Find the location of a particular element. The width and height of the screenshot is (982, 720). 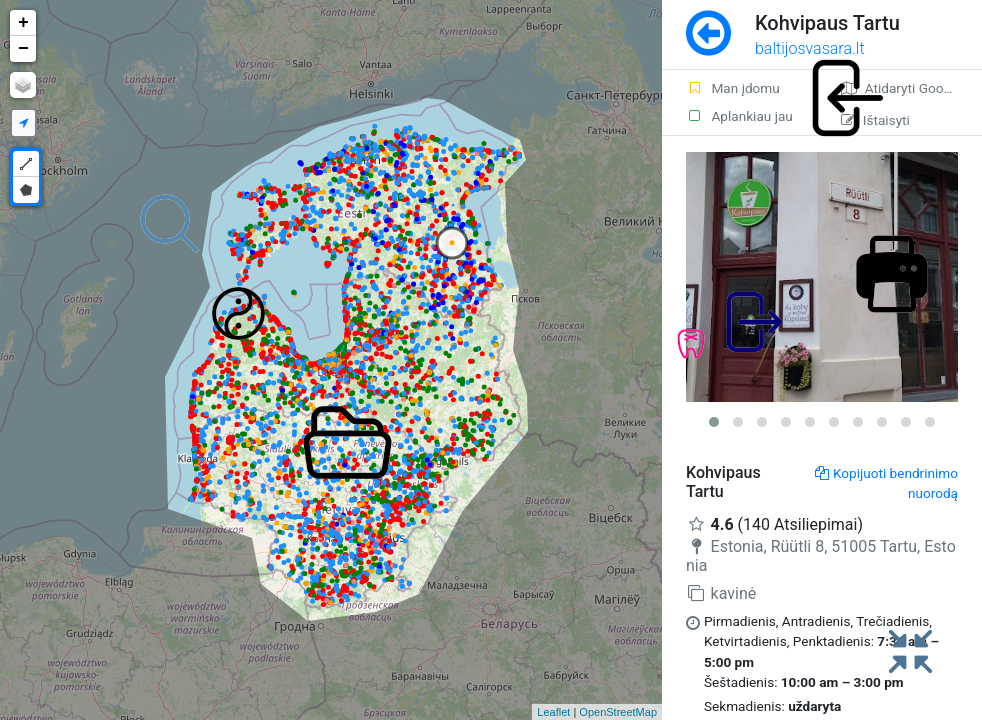

print the current document is located at coordinates (892, 274).